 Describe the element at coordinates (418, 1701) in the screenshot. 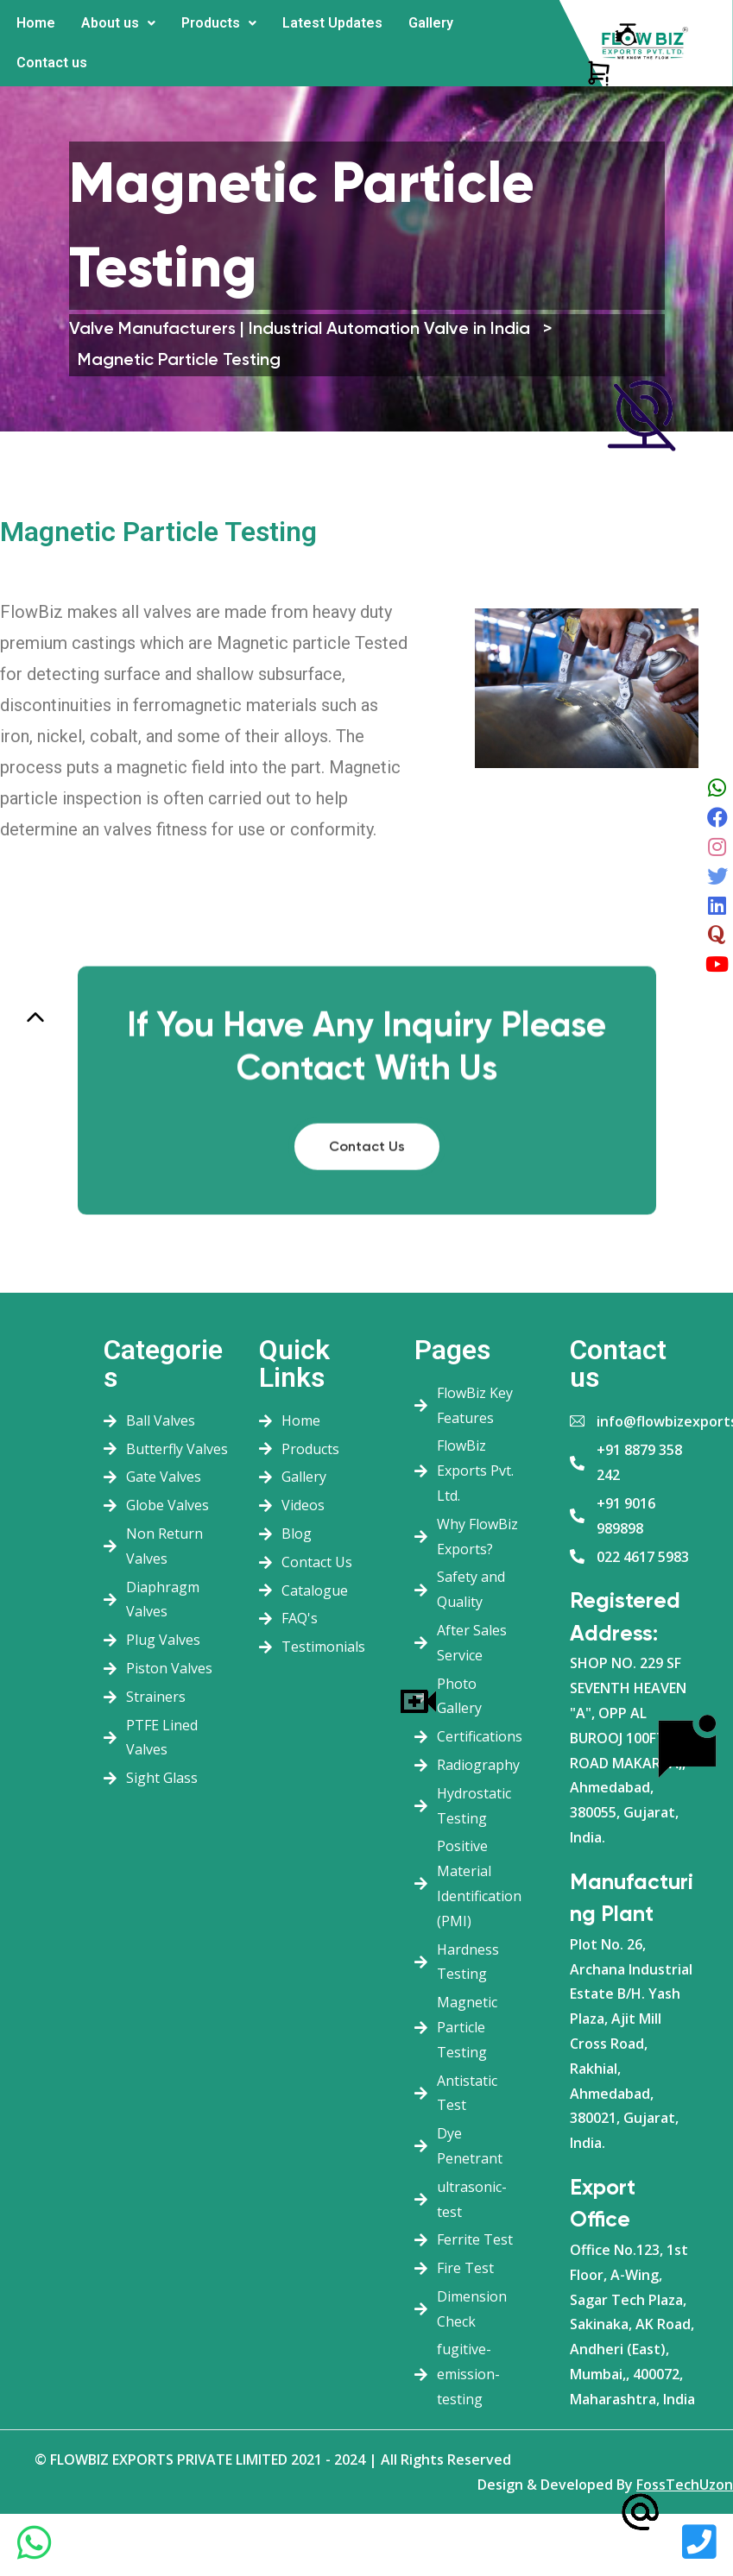

I see `start a new video call` at that location.